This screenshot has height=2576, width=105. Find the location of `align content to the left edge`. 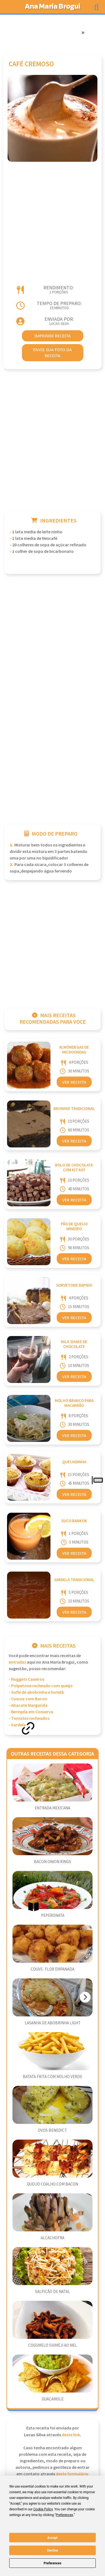

align content to the left edge is located at coordinates (97, 1480).